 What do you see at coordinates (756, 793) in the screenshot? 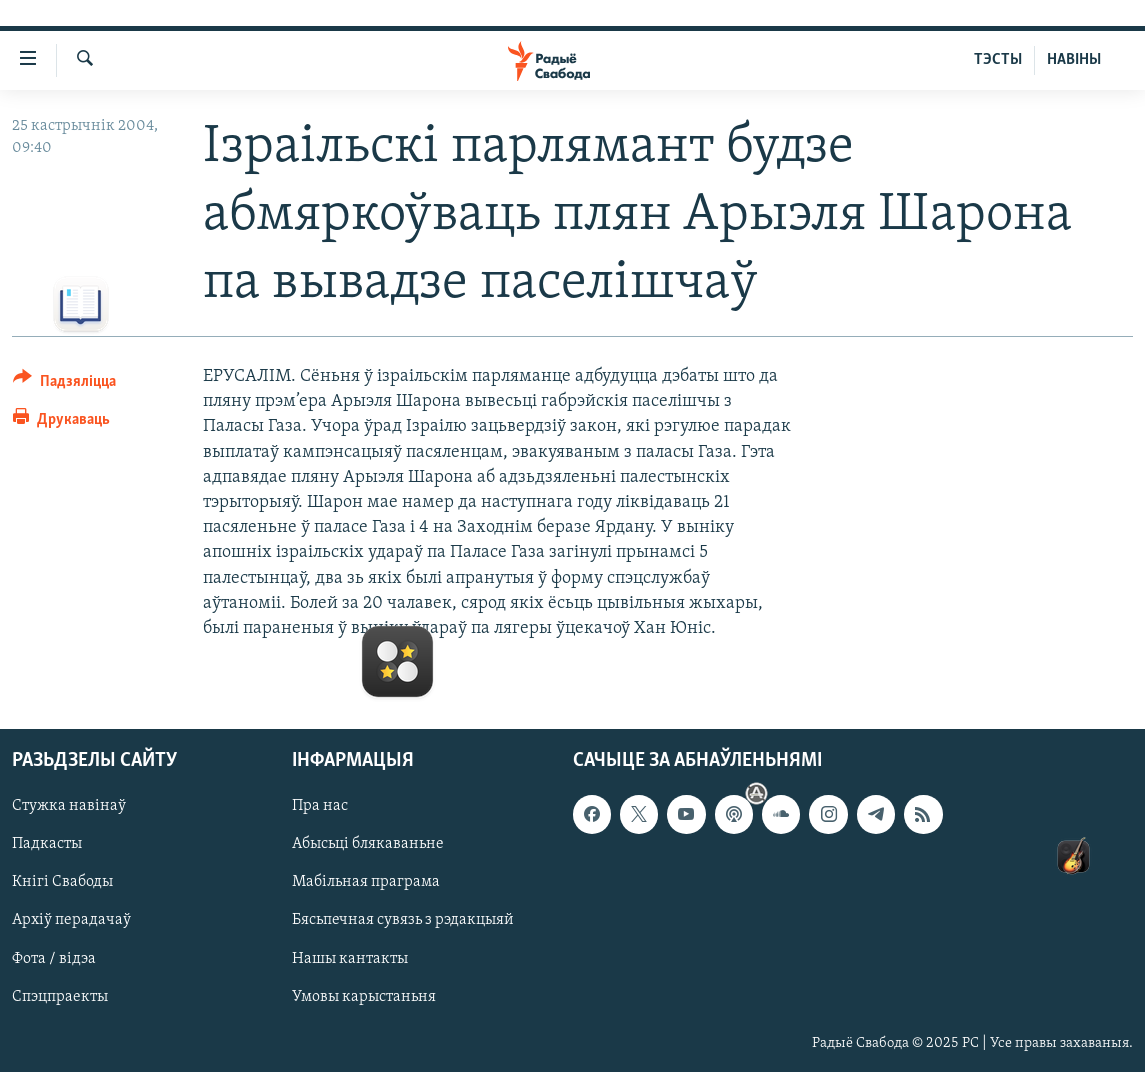
I see `open the software updater application` at bounding box center [756, 793].